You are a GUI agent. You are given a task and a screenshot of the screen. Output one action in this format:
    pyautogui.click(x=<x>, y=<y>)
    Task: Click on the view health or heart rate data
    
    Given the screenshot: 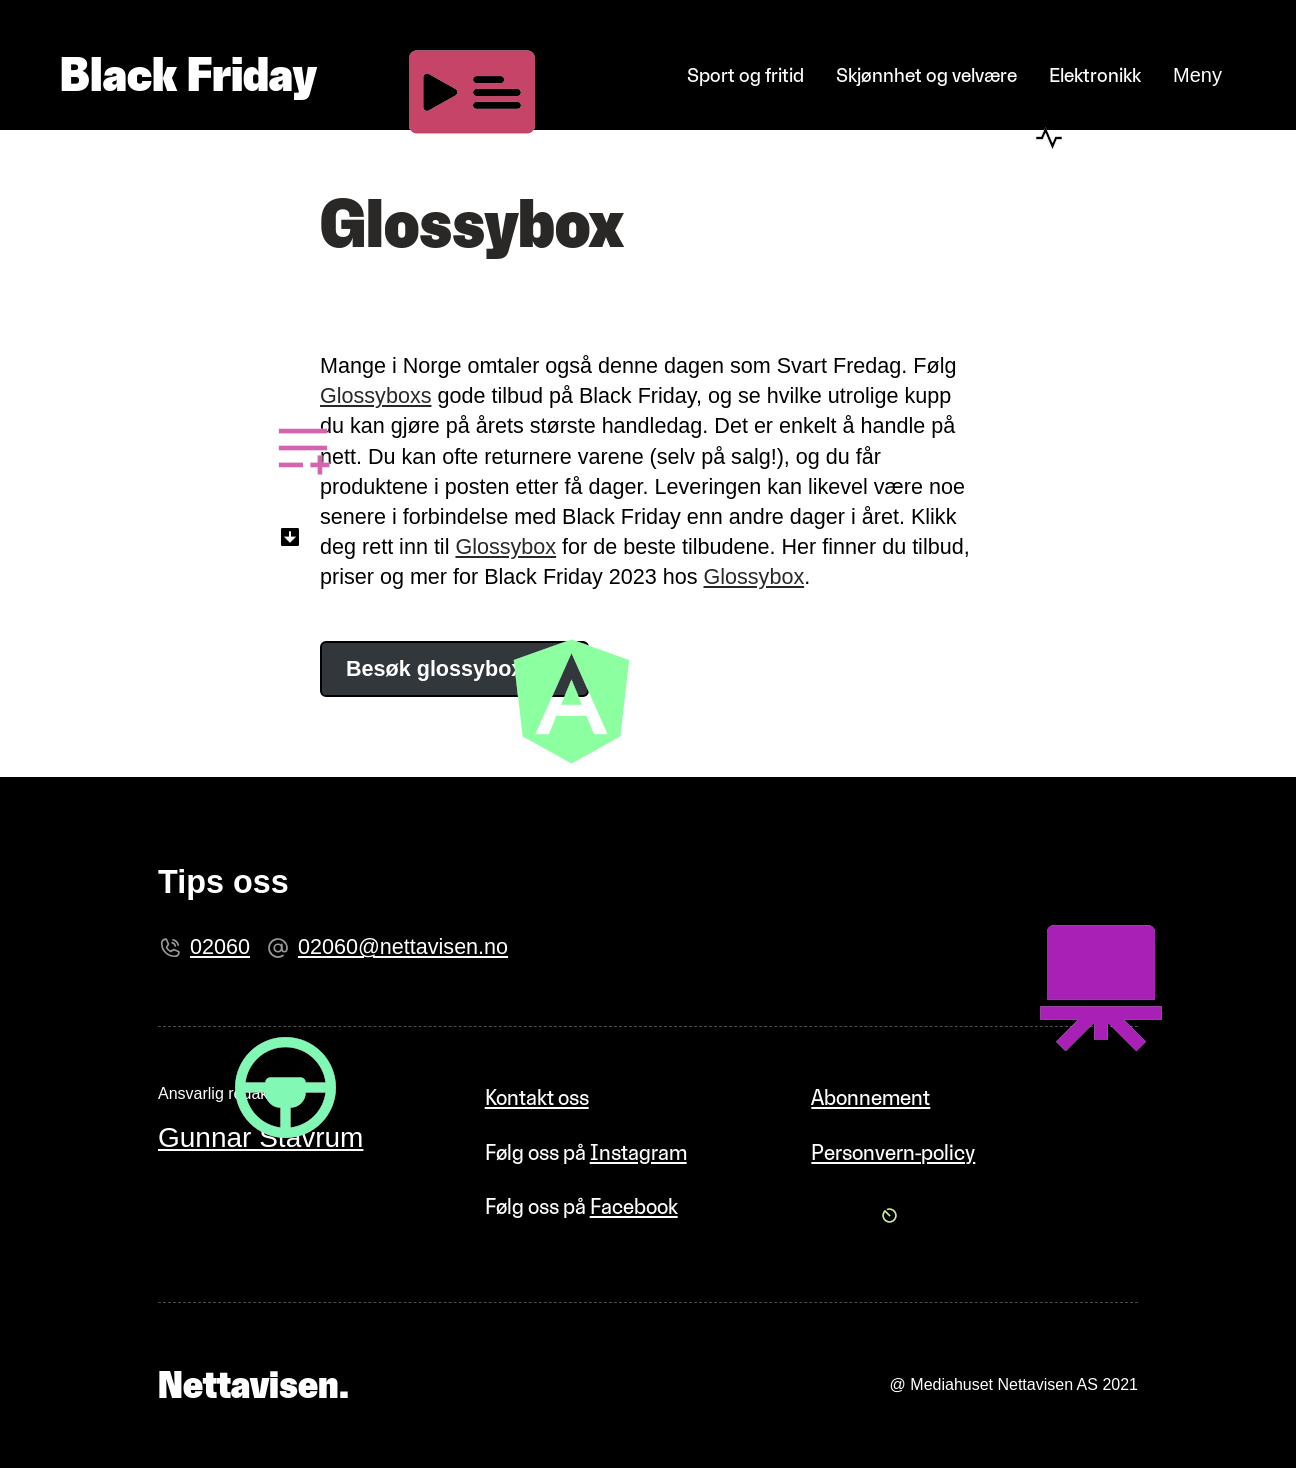 What is the action you would take?
    pyautogui.click(x=1049, y=138)
    